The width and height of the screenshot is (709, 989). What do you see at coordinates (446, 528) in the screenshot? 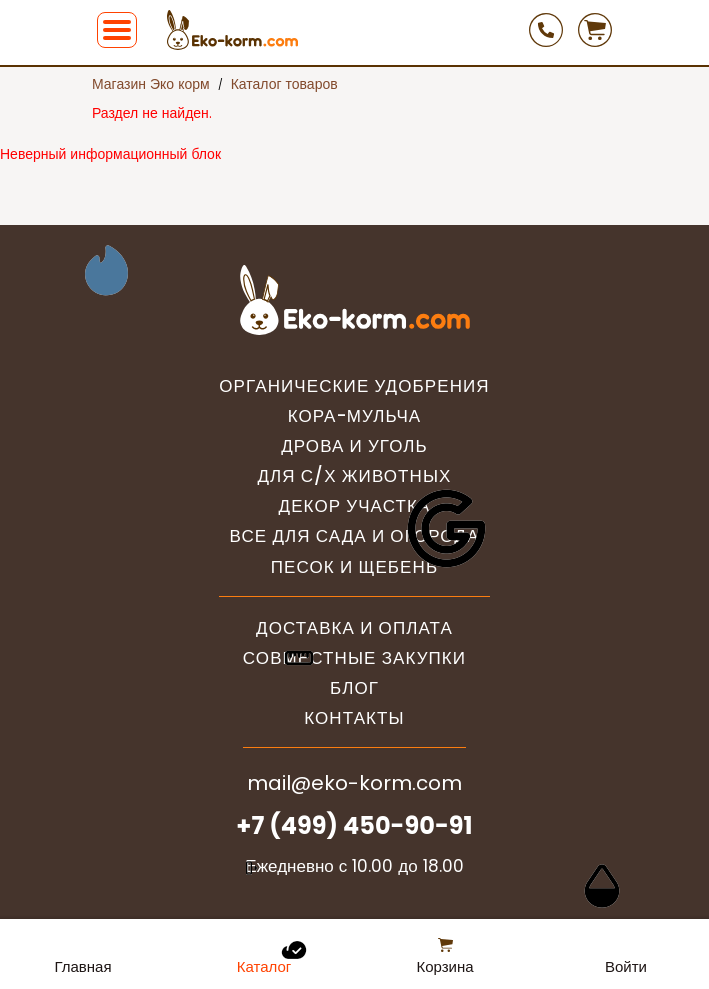
I see `sign in with Google` at bounding box center [446, 528].